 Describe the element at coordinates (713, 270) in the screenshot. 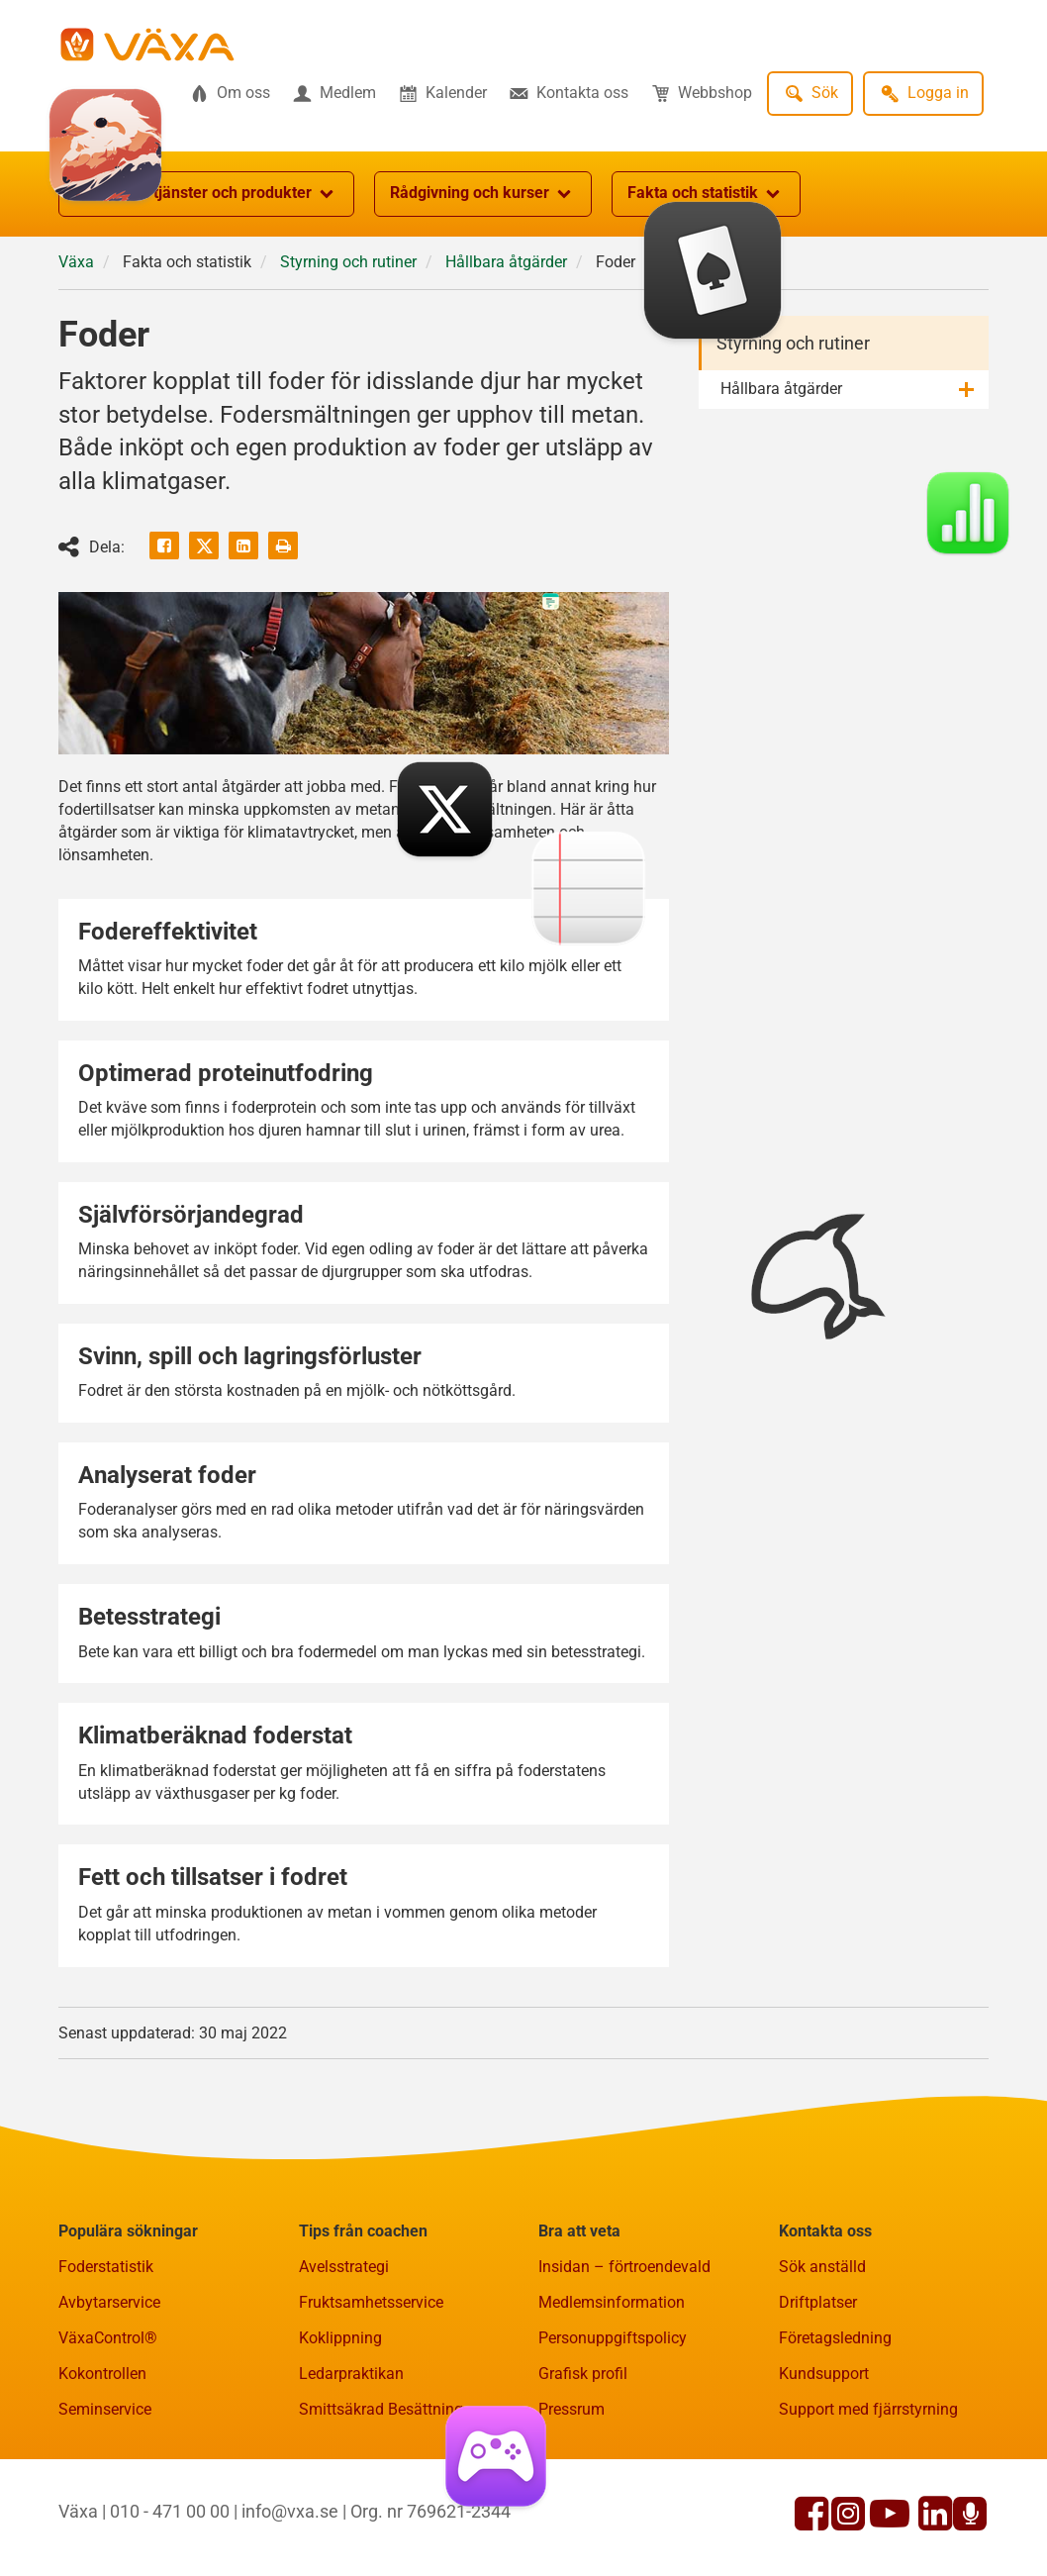

I see `open solitaire card game` at that location.